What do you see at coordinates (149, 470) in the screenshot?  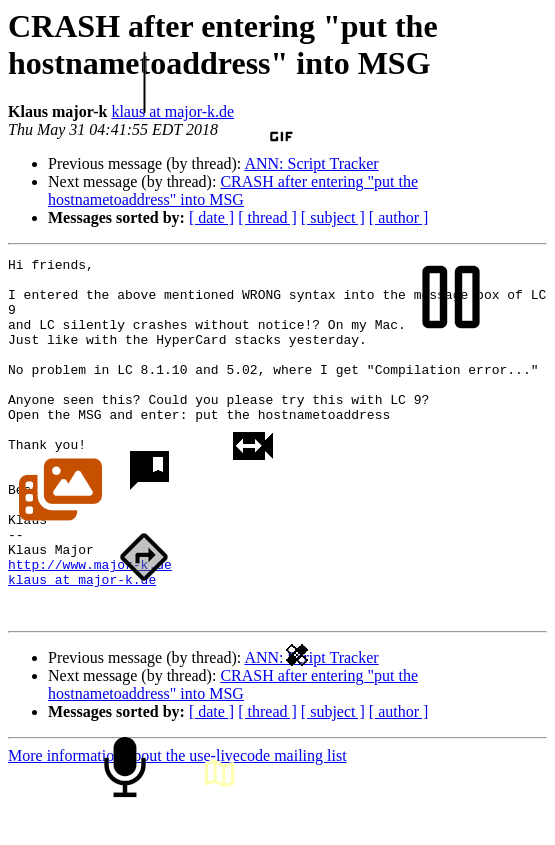 I see `access saved comments or notes` at bounding box center [149, 470].